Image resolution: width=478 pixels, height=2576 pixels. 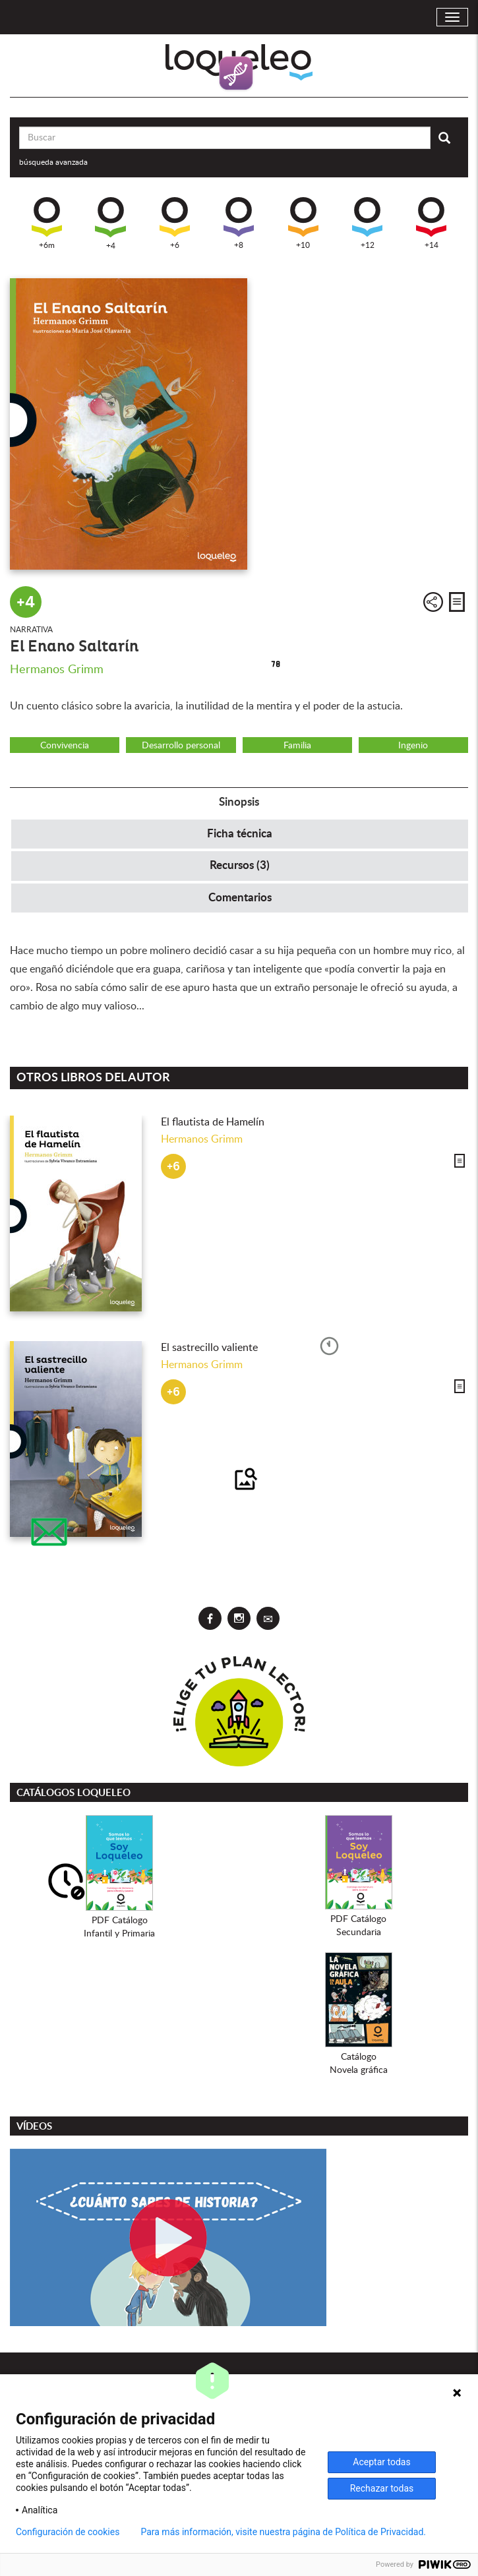 What do you see at coordinates (329, 1346) in the screenshot?
I see `indicates the current time (11 o'clock)` at bounding box center [329, 1346].